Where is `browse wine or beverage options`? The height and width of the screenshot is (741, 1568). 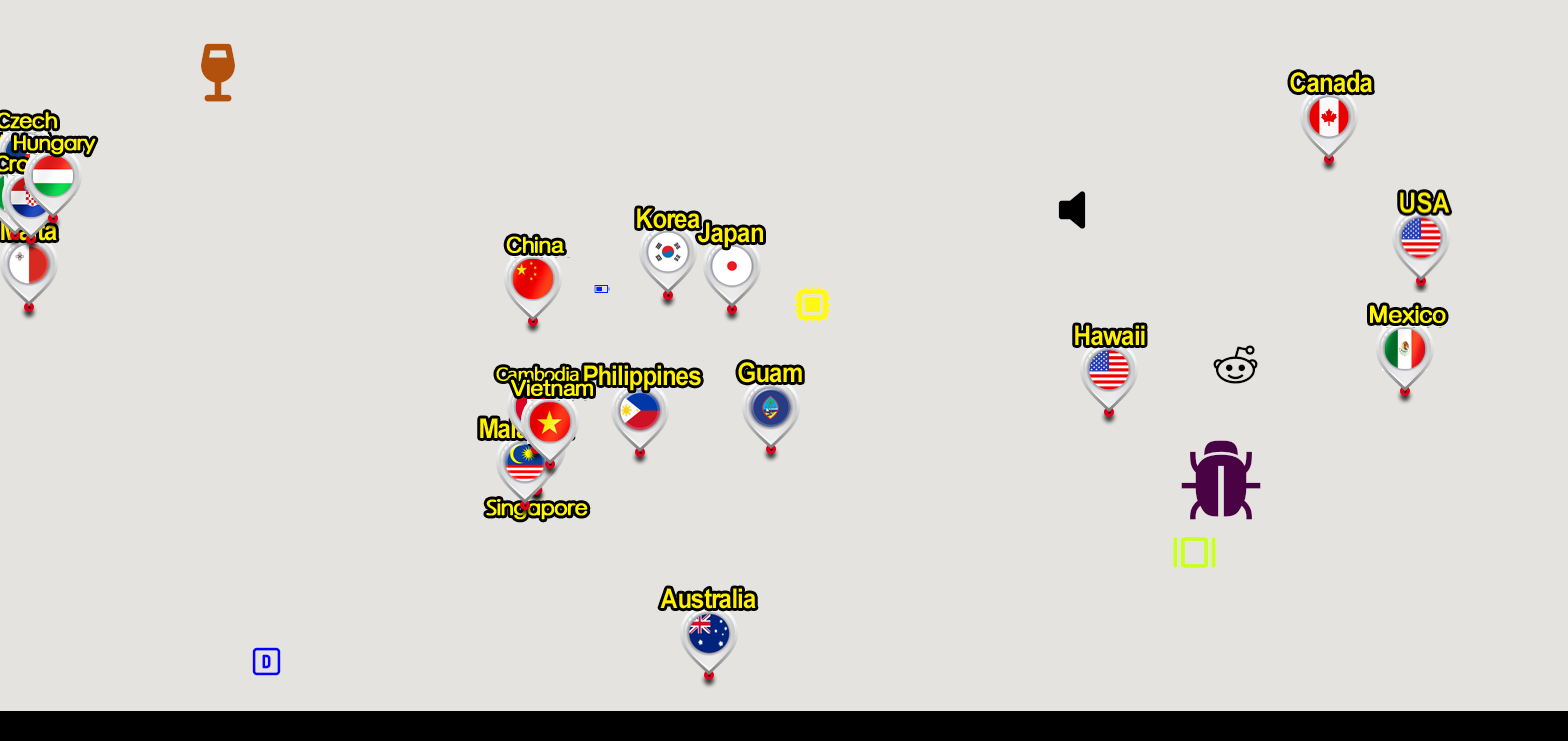
browse wine or beverage options is located at coordinates (218, 71).